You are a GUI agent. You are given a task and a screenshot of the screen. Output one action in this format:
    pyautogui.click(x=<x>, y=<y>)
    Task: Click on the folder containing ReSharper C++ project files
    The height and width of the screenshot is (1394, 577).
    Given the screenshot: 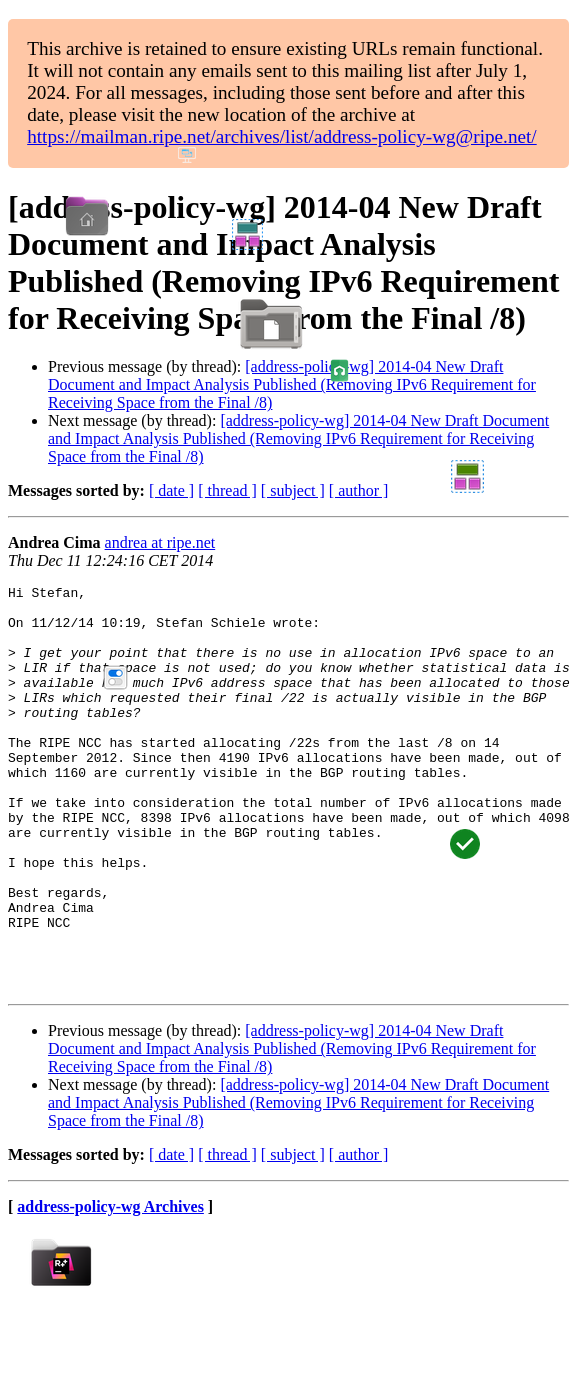 What is the action you would take?
    pyautogui.click(x=61, y=1264)
    